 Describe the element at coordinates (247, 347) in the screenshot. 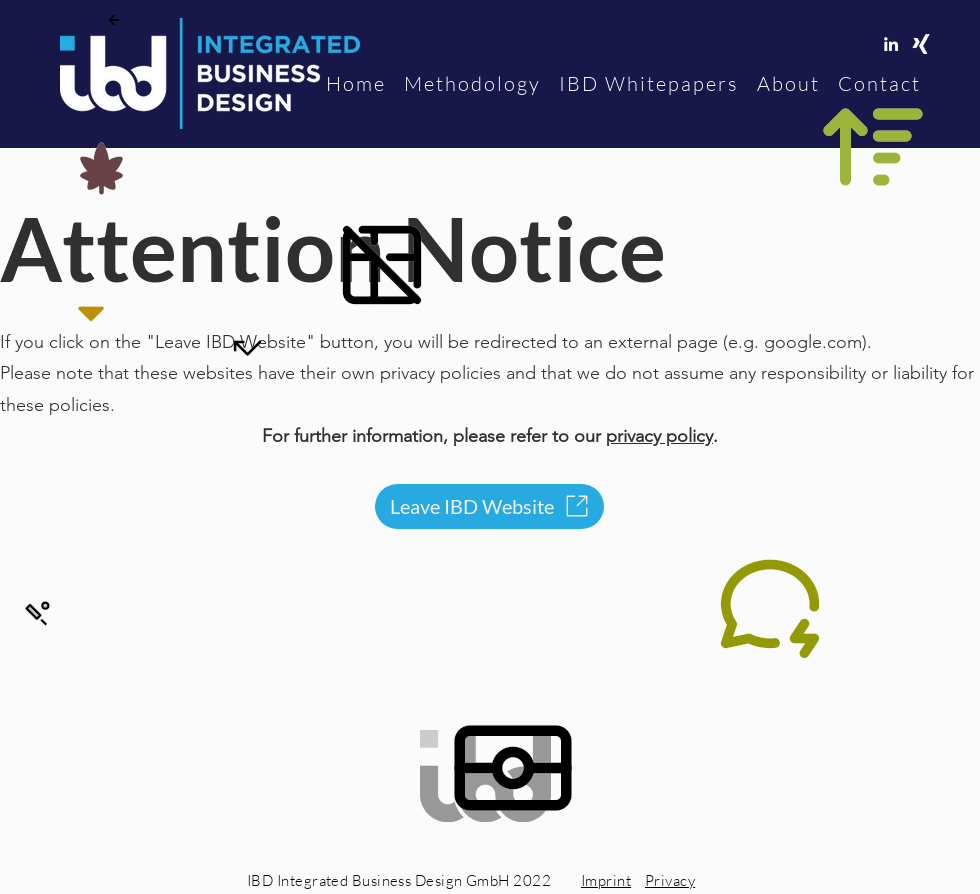

I see `go back or return to previous step` at that location.